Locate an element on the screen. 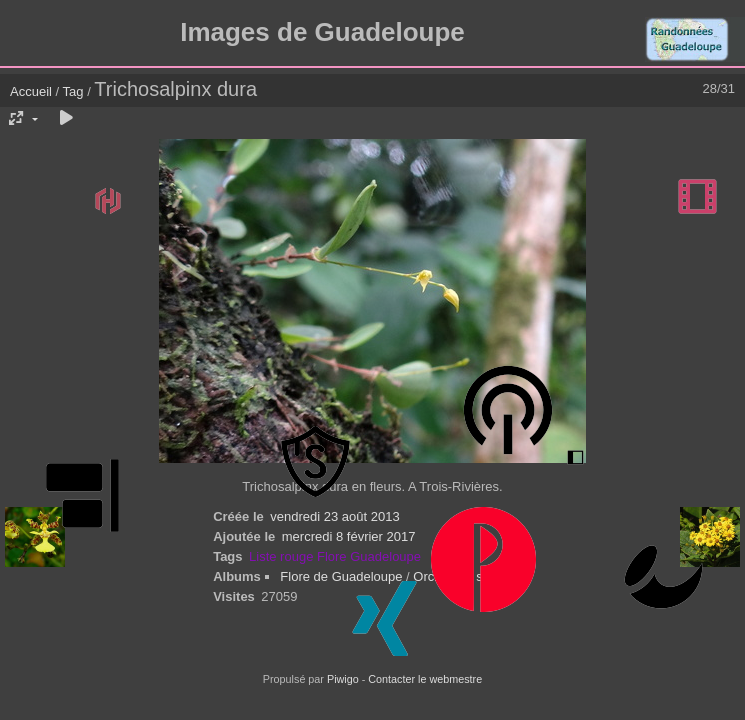 Image resolution: width=745 pixels, height=720 pixels. PurgeCSS logo - a CSS optimization tool is located at coordinates (483, 559).